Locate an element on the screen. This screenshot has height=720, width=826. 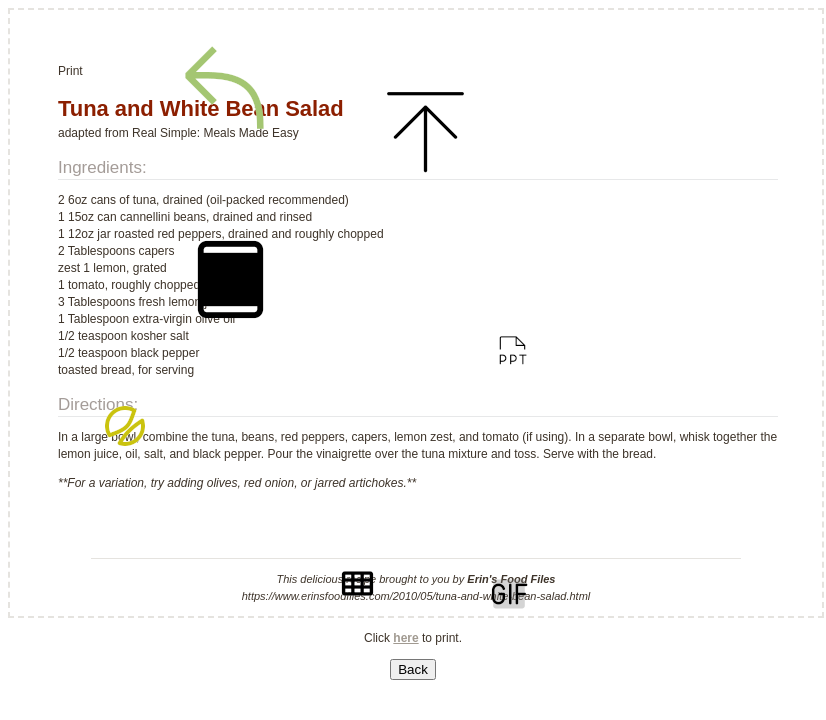
open app grid or launcher is located at coordinates (357, 583).